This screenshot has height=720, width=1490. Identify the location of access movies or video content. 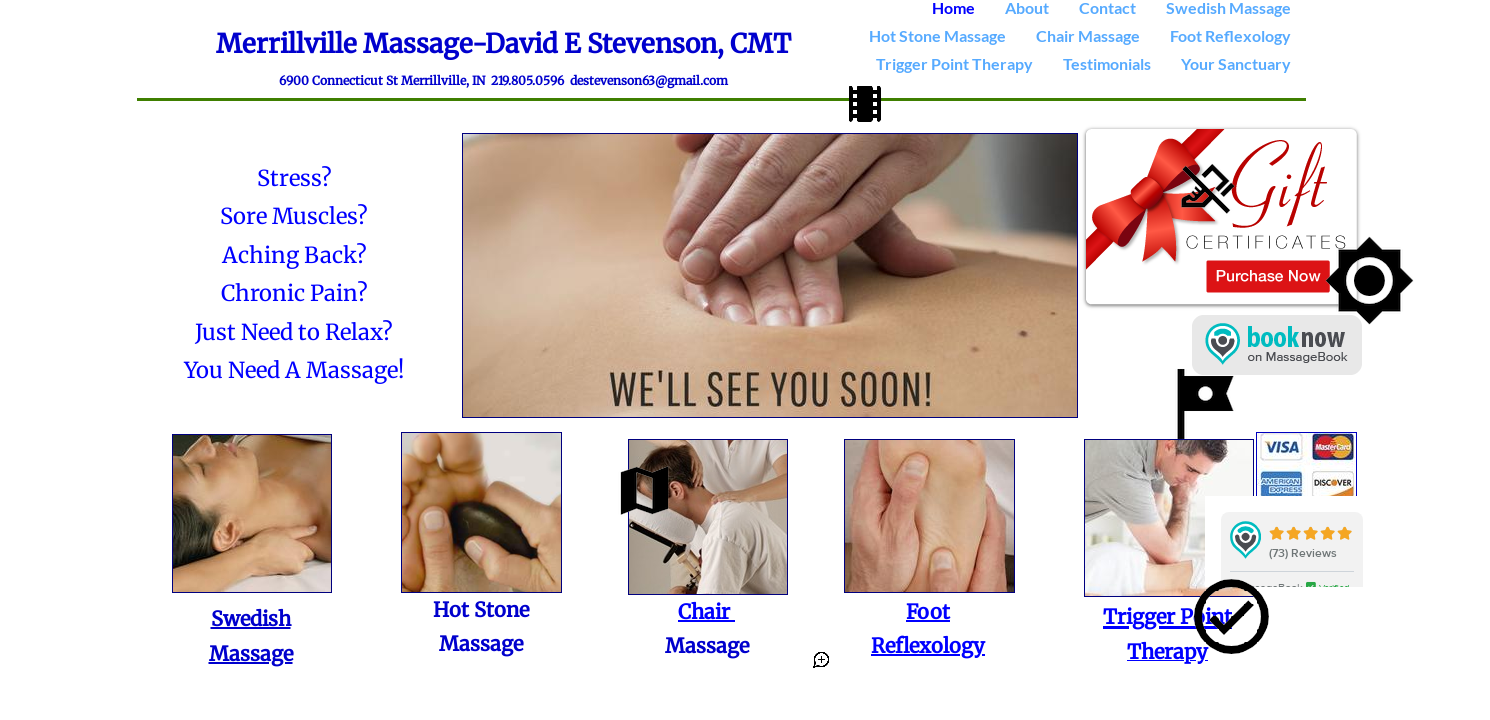
(865, 104).